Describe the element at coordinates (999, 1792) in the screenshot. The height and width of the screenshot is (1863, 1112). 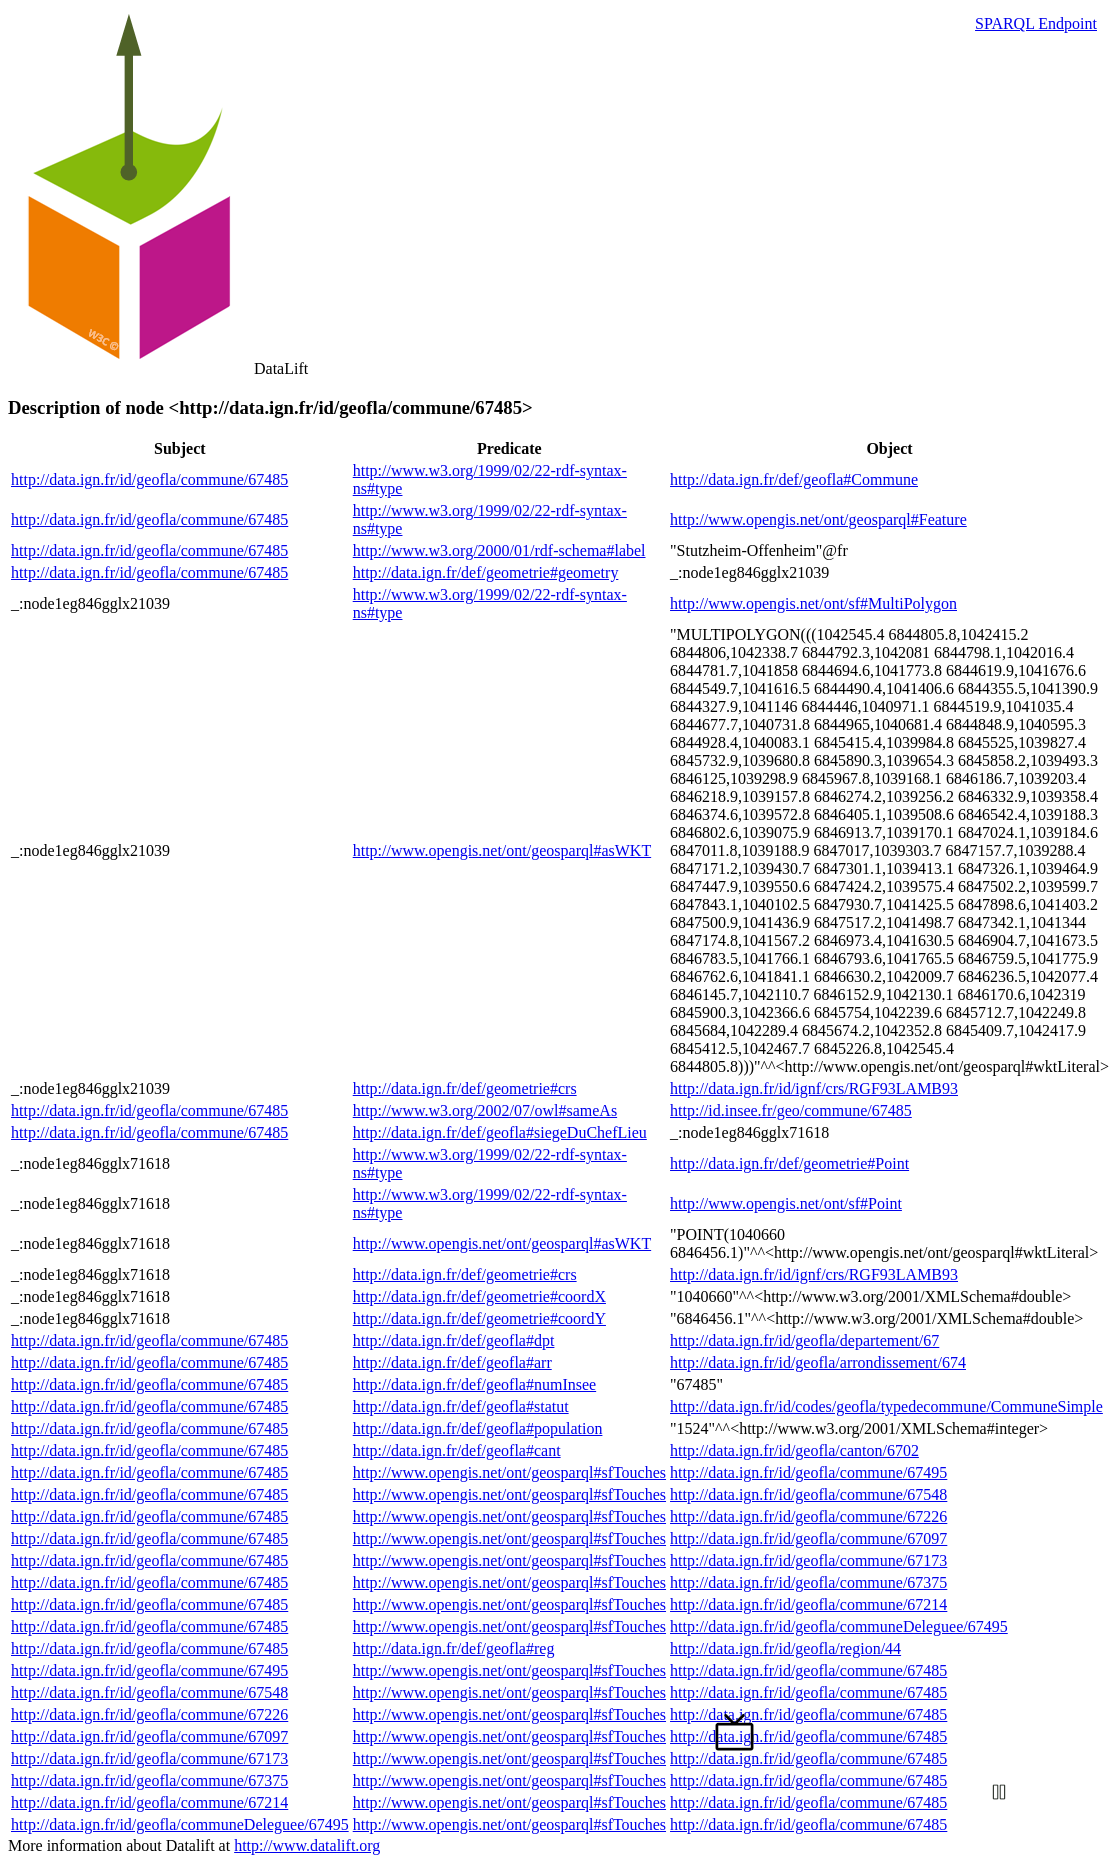
I see `switch to column view layout` at that location.